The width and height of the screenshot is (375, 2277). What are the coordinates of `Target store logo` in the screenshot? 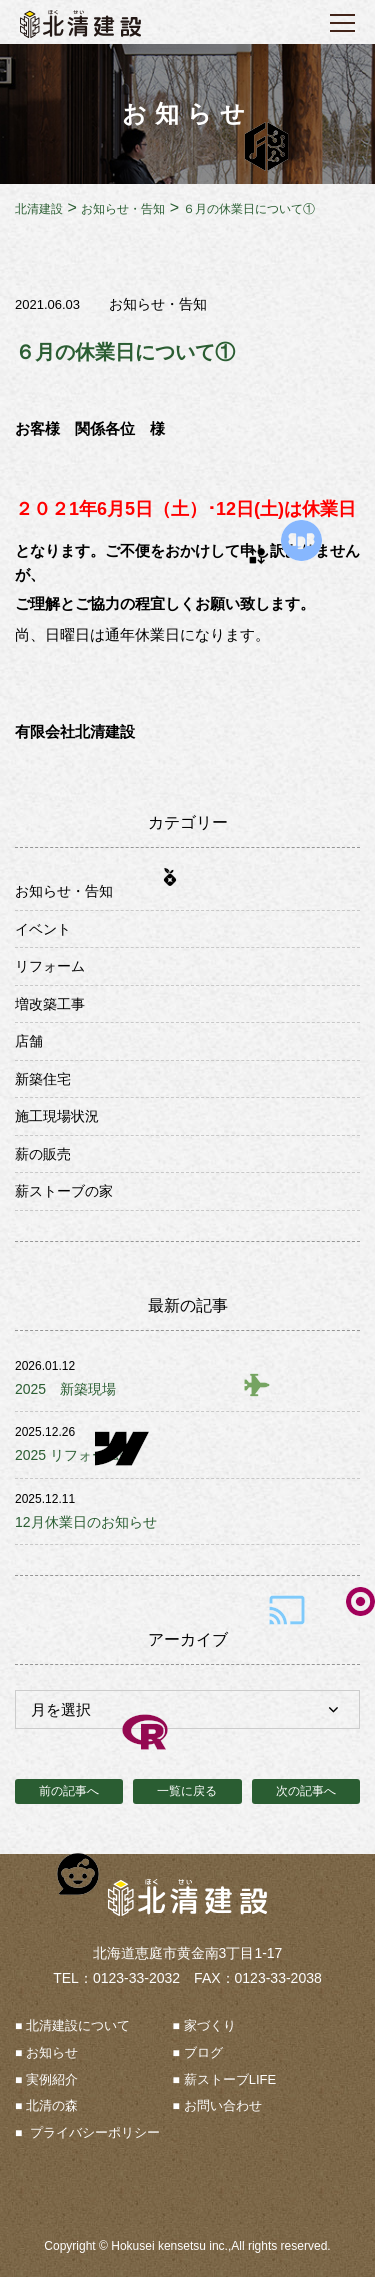 It's located at (360, 1601).